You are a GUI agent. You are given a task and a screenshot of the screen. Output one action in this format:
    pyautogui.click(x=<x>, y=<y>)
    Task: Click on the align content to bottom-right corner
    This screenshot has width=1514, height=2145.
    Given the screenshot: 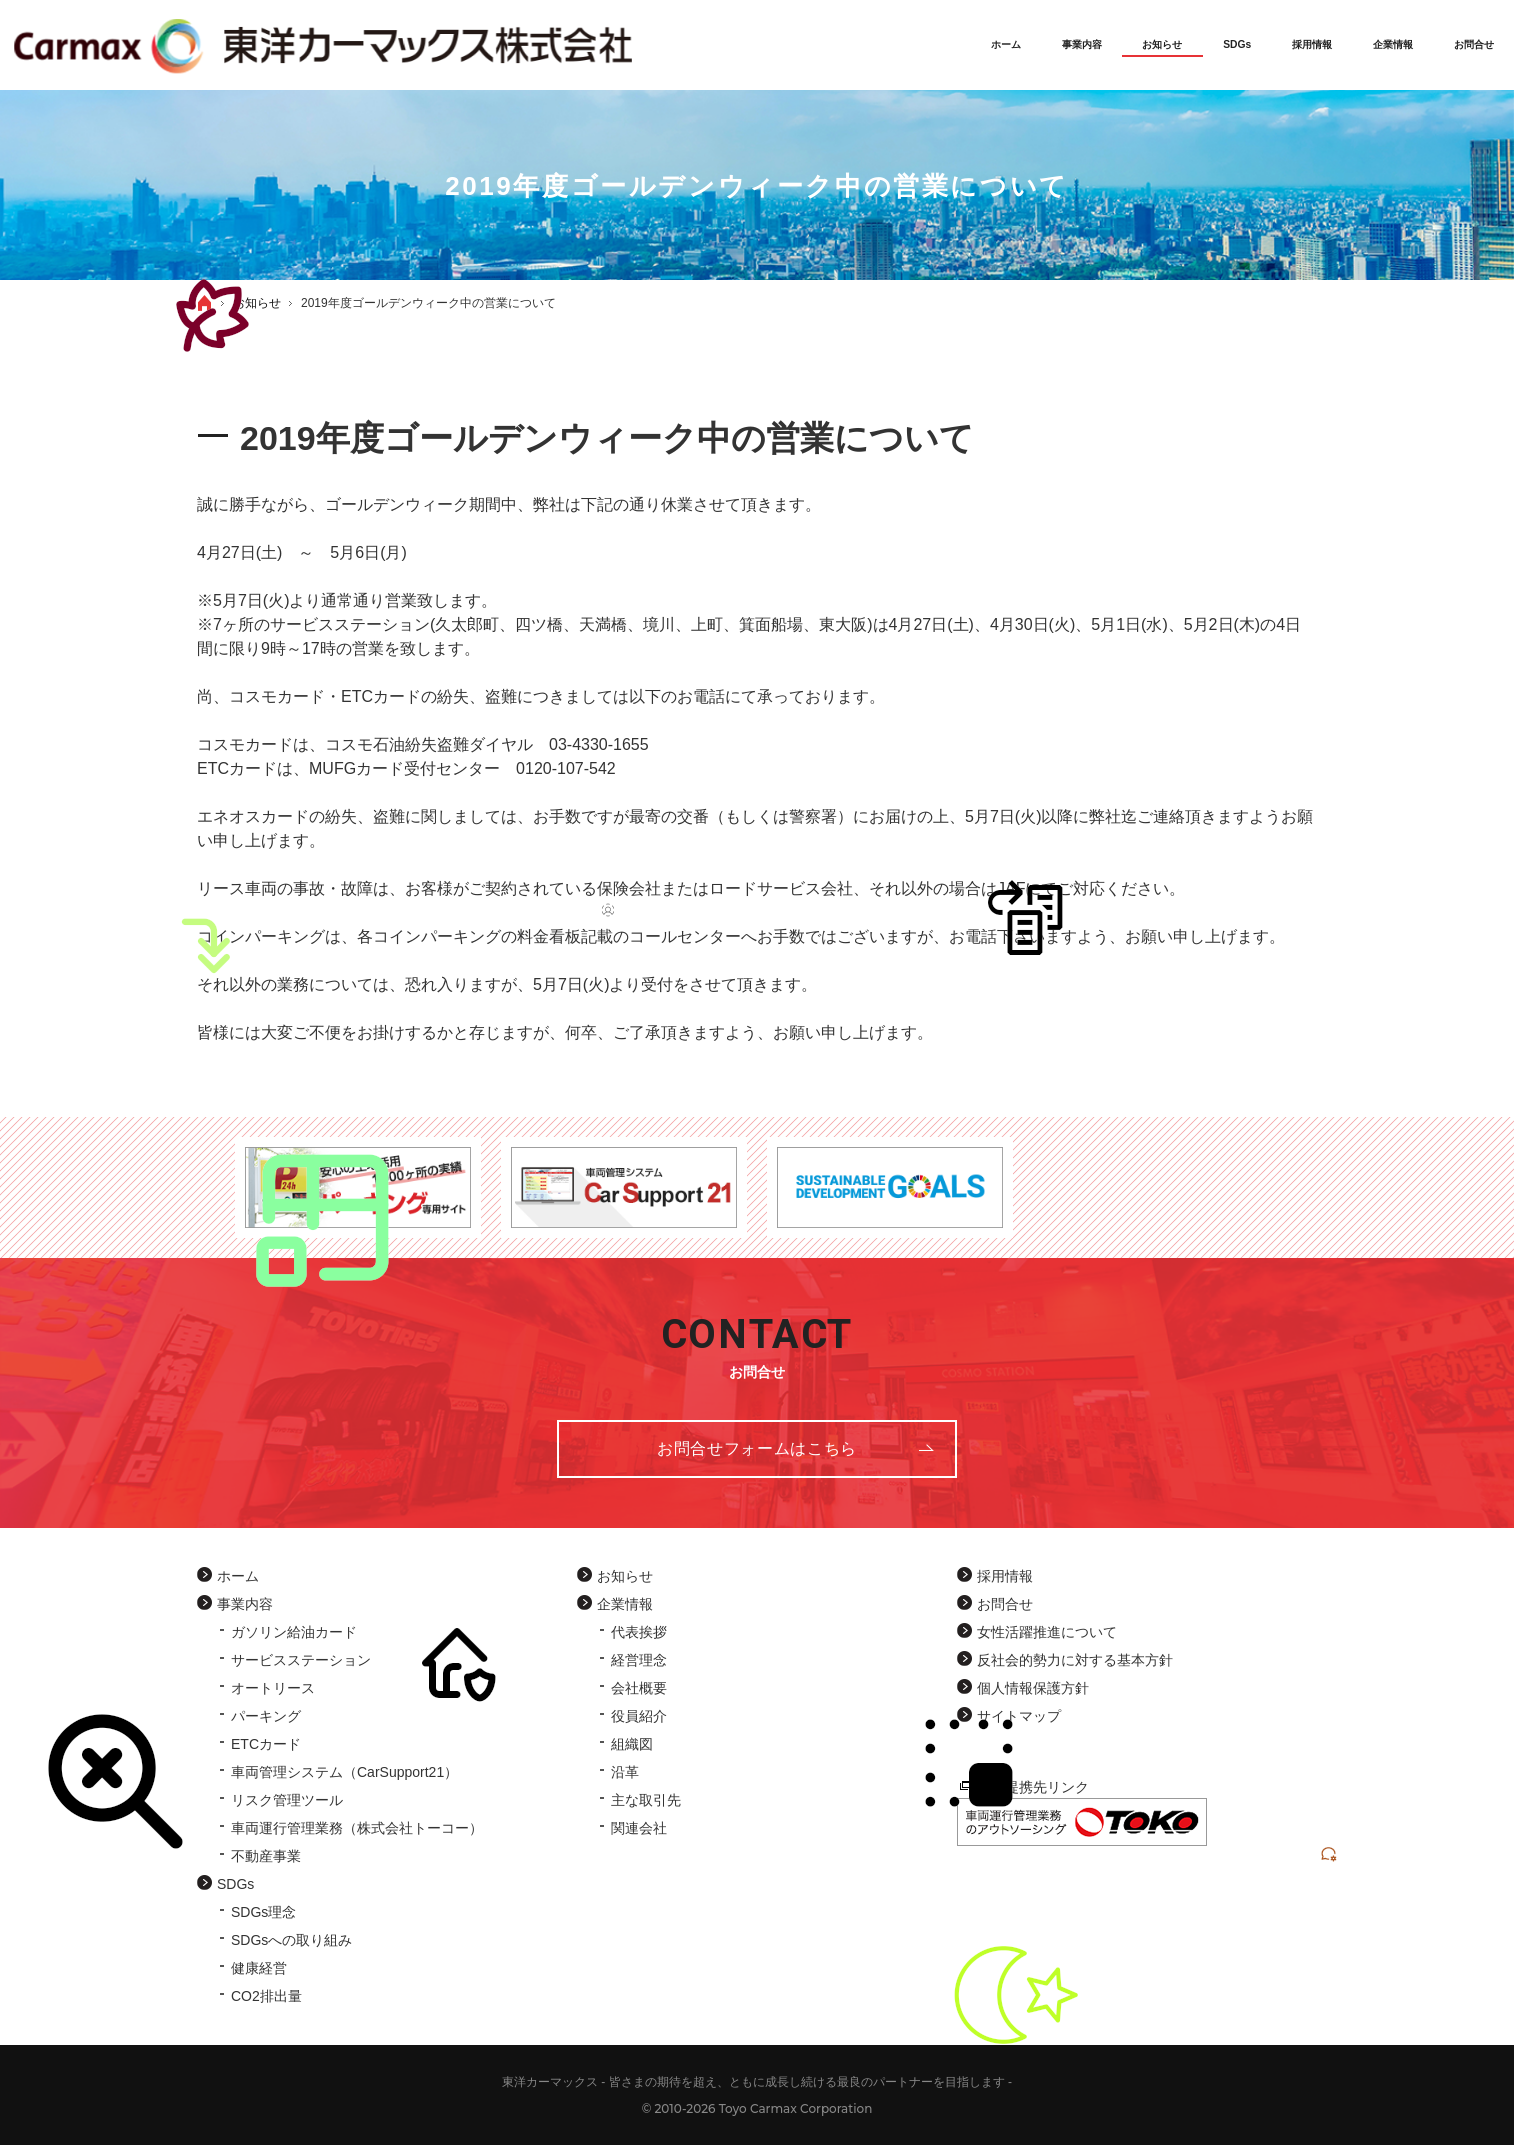 What is the action you would take?
    pyautogui.click(x=969, y=1763)
    